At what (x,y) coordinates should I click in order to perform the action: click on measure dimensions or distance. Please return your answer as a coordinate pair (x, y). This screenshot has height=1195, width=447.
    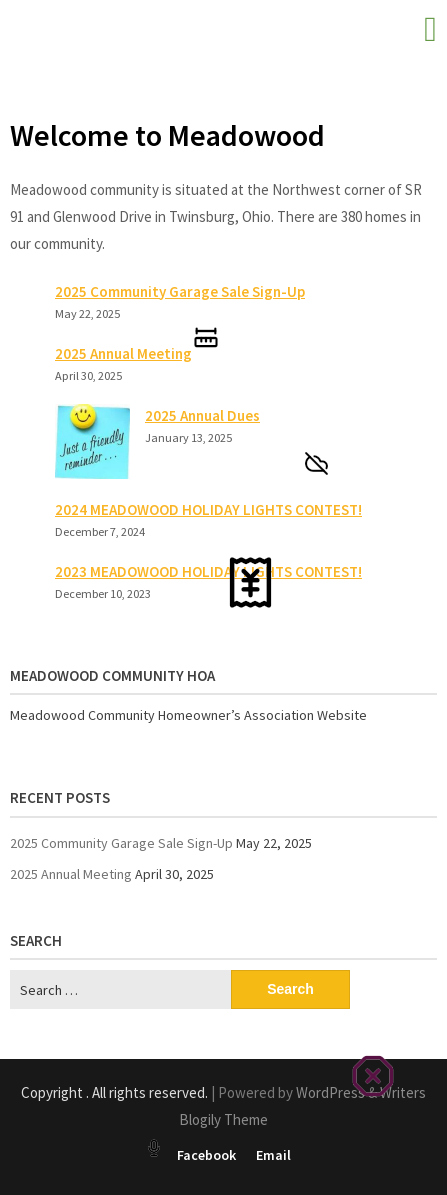
    Looking at the image, I should click on (206, 338).